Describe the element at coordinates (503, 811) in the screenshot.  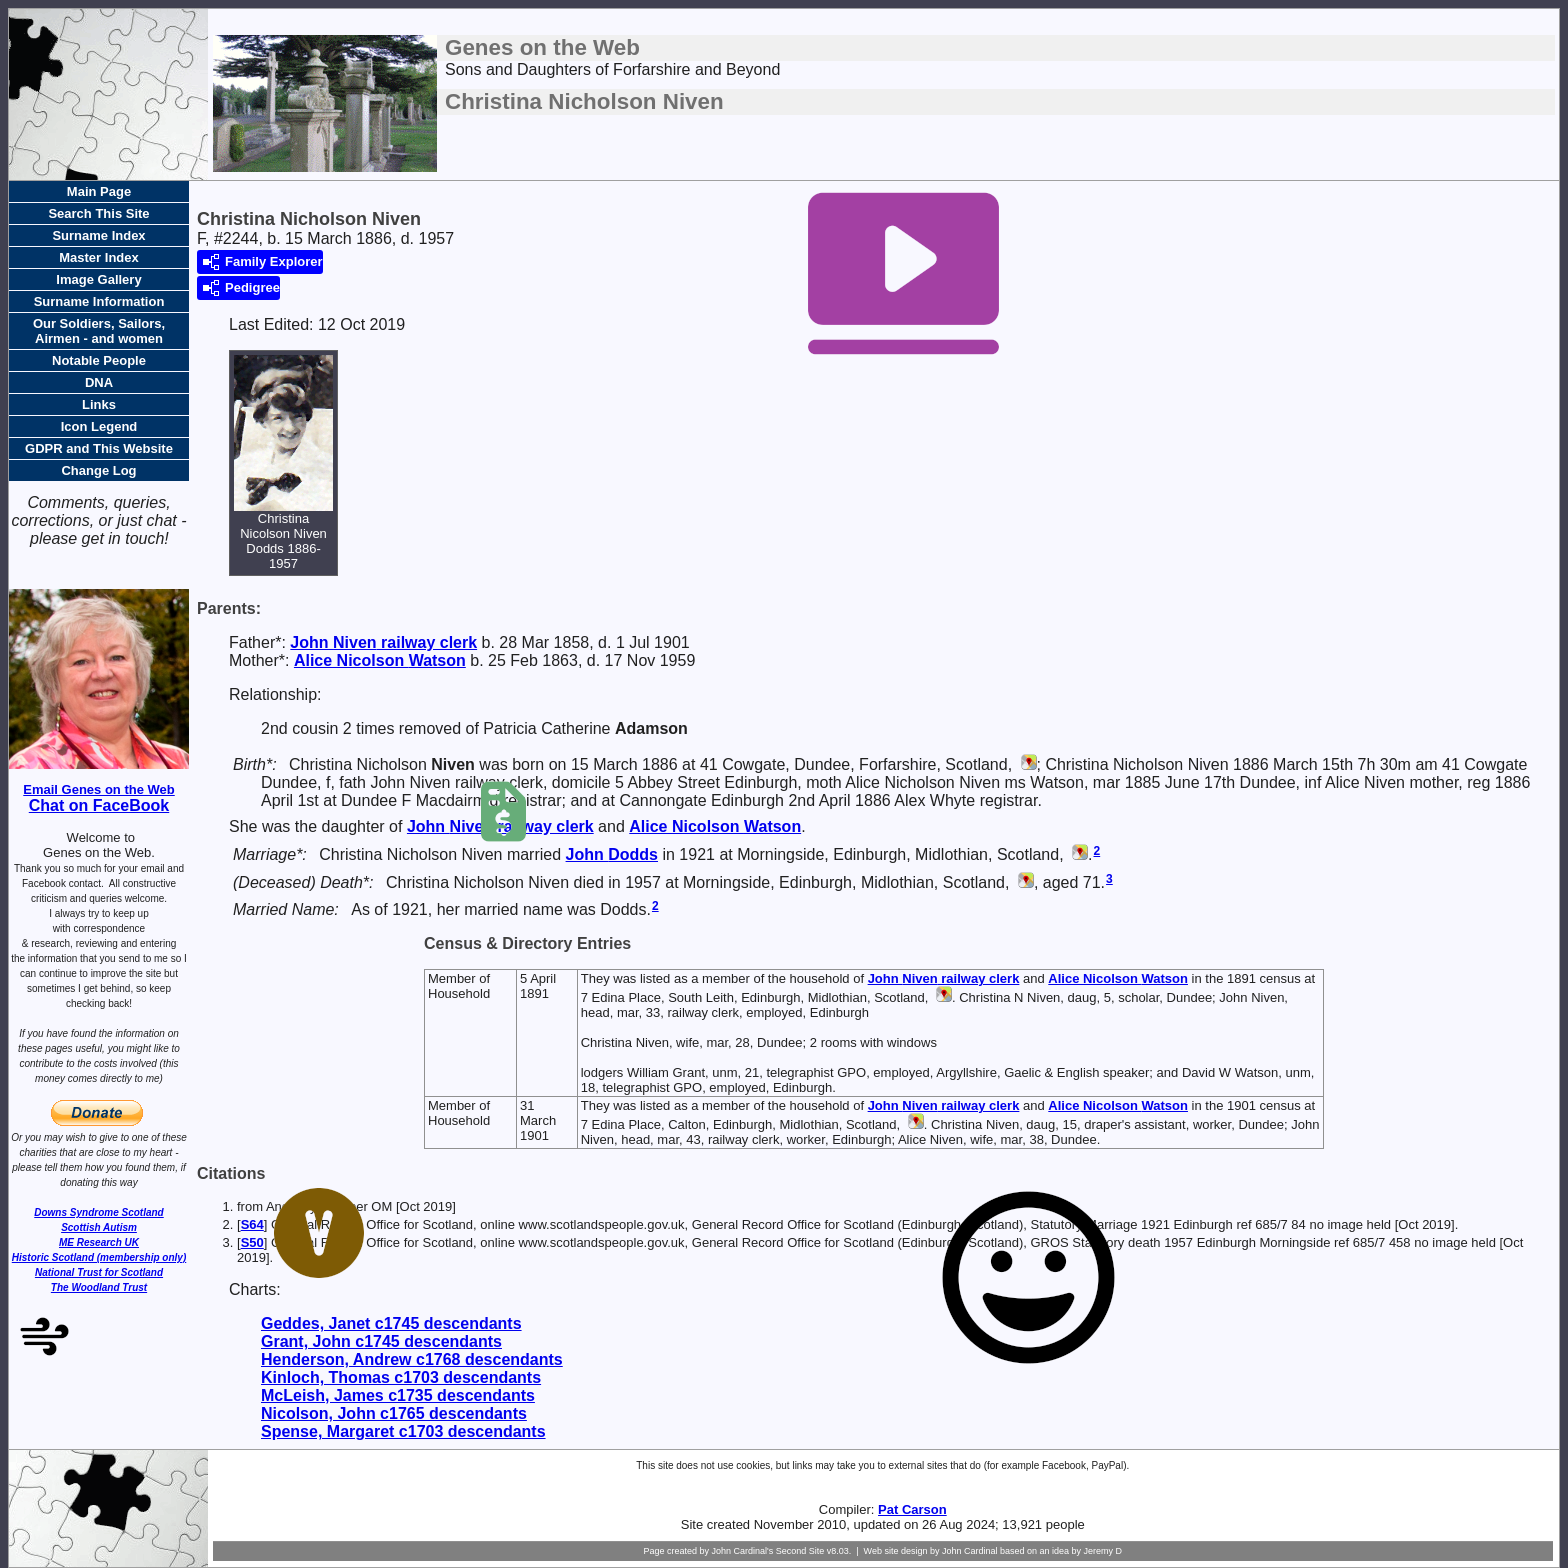
I see `view invoice or billing document` at that location.